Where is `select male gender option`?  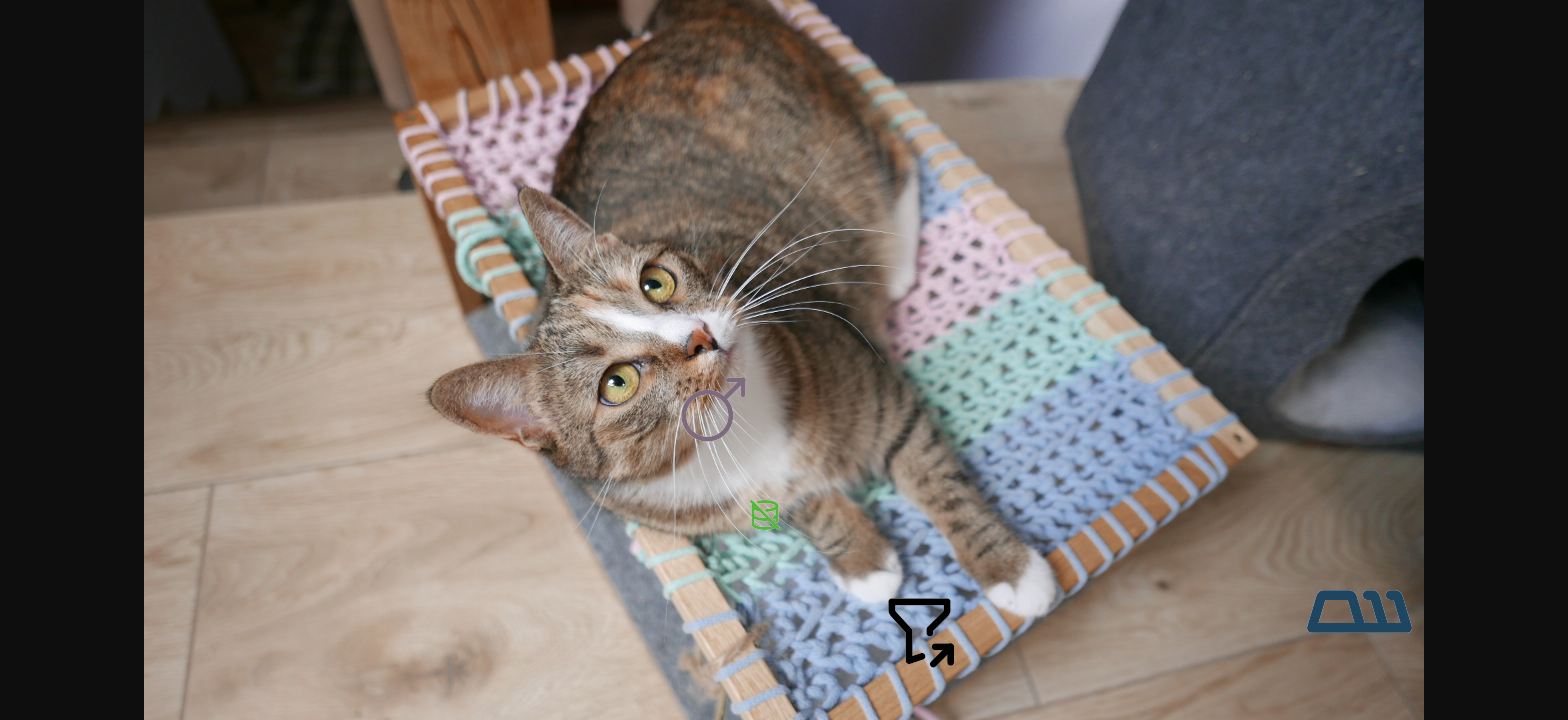
select male gender option is located at coordinates (713, 409).